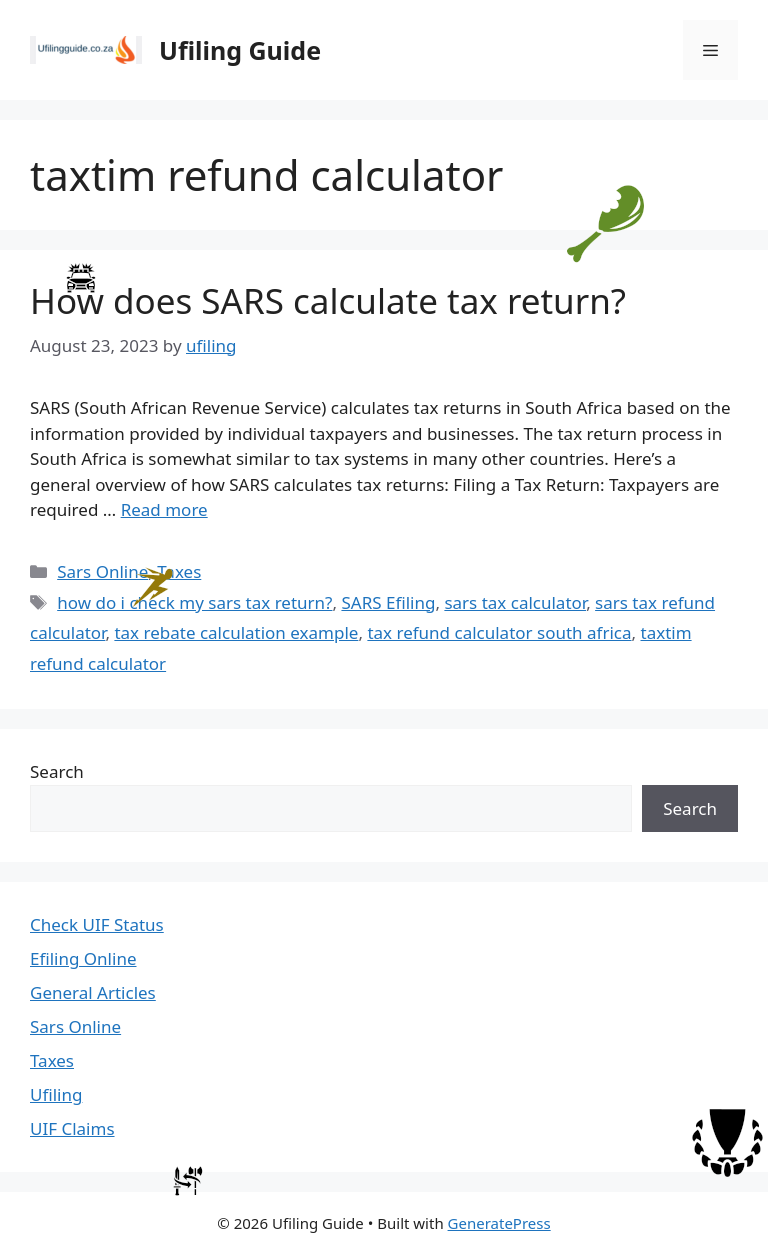 The height and width of the screenshot is (1254, 768). What do you see at coordinates (605, 223) in the screenshot?
I see `food or hunger indicator in a game` at bounding box center [605, 223].